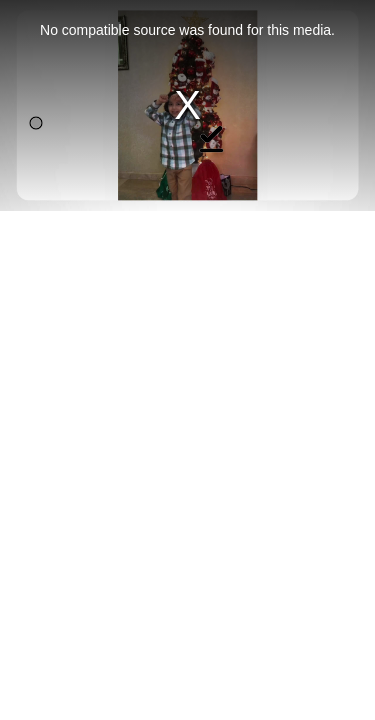 The height and width of the screenshot is (720, 375). I want to click on camera lens or photography mode, so click(36, 123).